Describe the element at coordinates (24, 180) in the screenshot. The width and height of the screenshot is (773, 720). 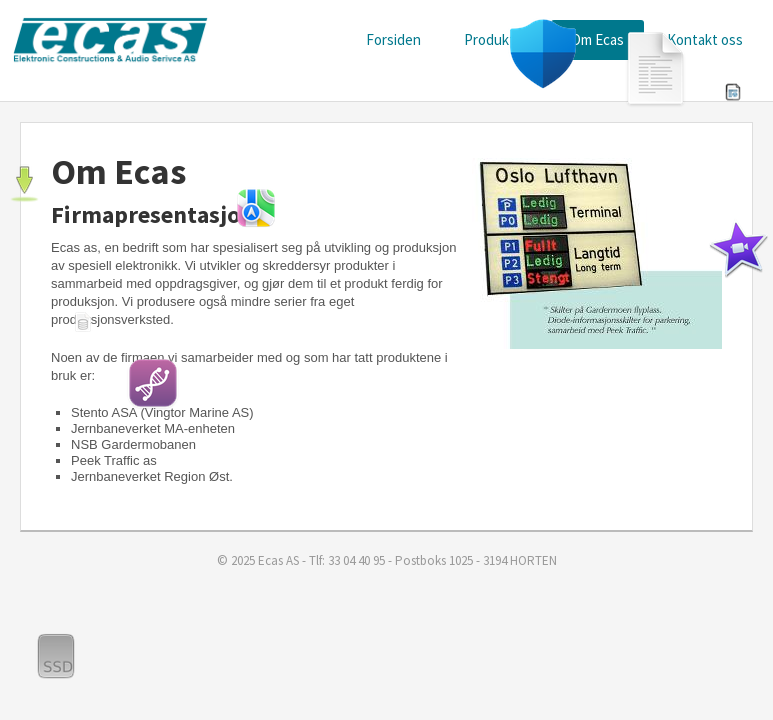
I see `save the current document` at that location.